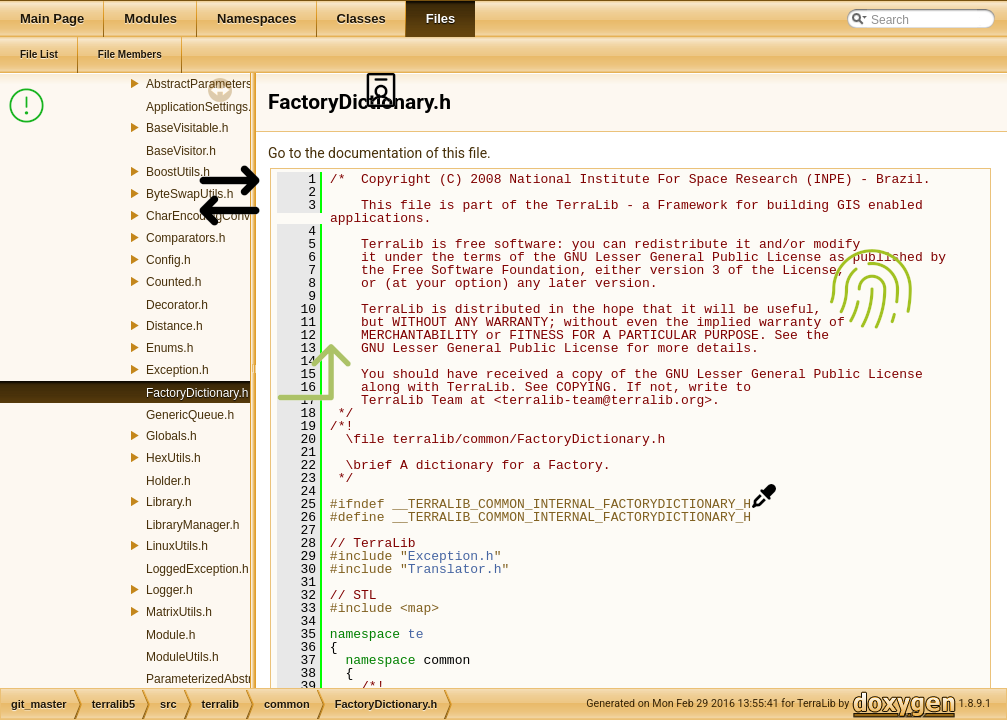 The image size is (1007, 720). I want to click on swap or exchange items, so click(229, 195).